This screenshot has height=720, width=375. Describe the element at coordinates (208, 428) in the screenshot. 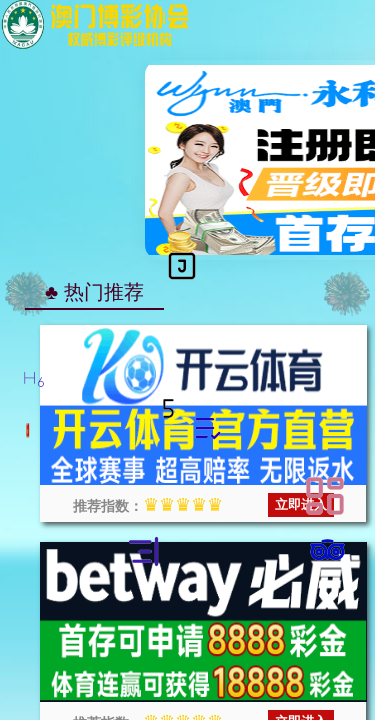

I see `view completed tasks` at that location.